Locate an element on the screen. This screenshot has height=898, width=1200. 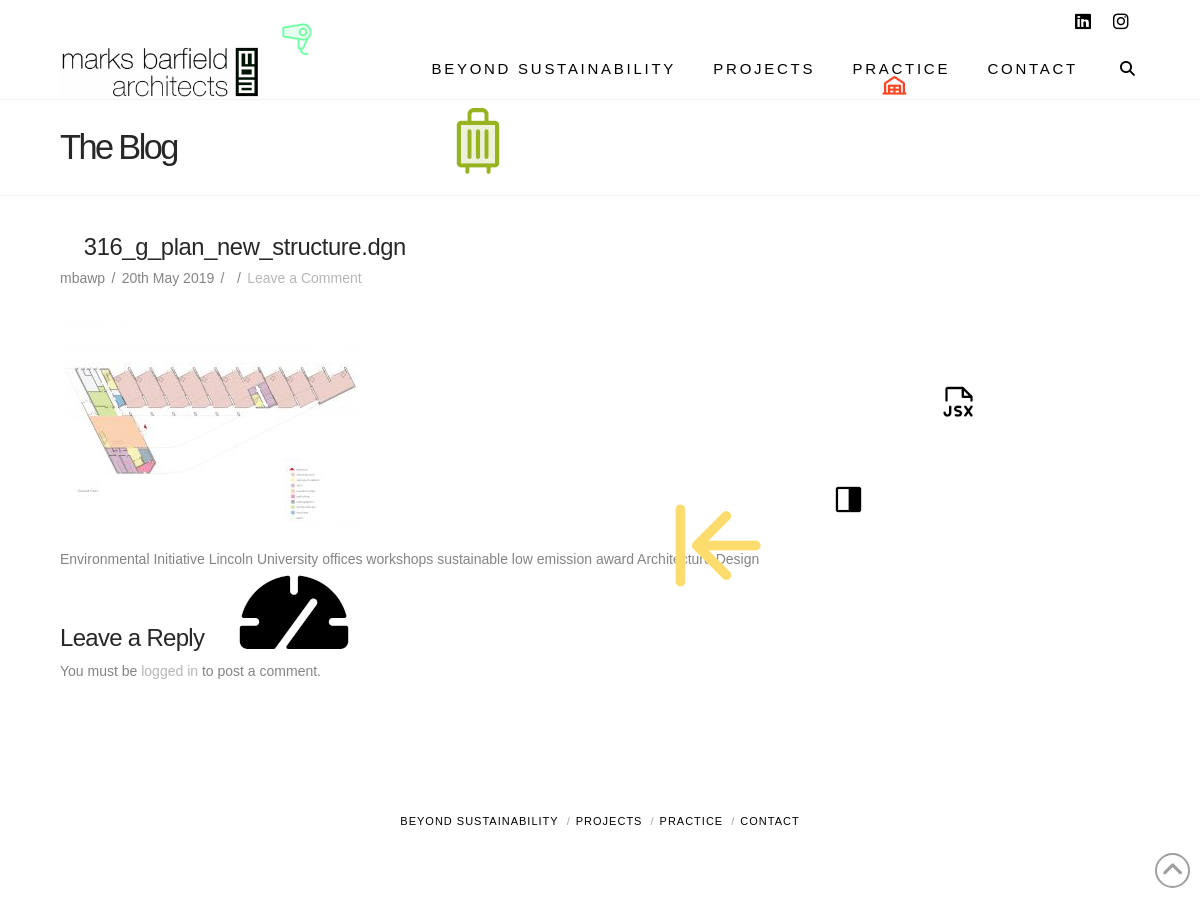
view performance metrics or speed is located at coordinates (294, 618).